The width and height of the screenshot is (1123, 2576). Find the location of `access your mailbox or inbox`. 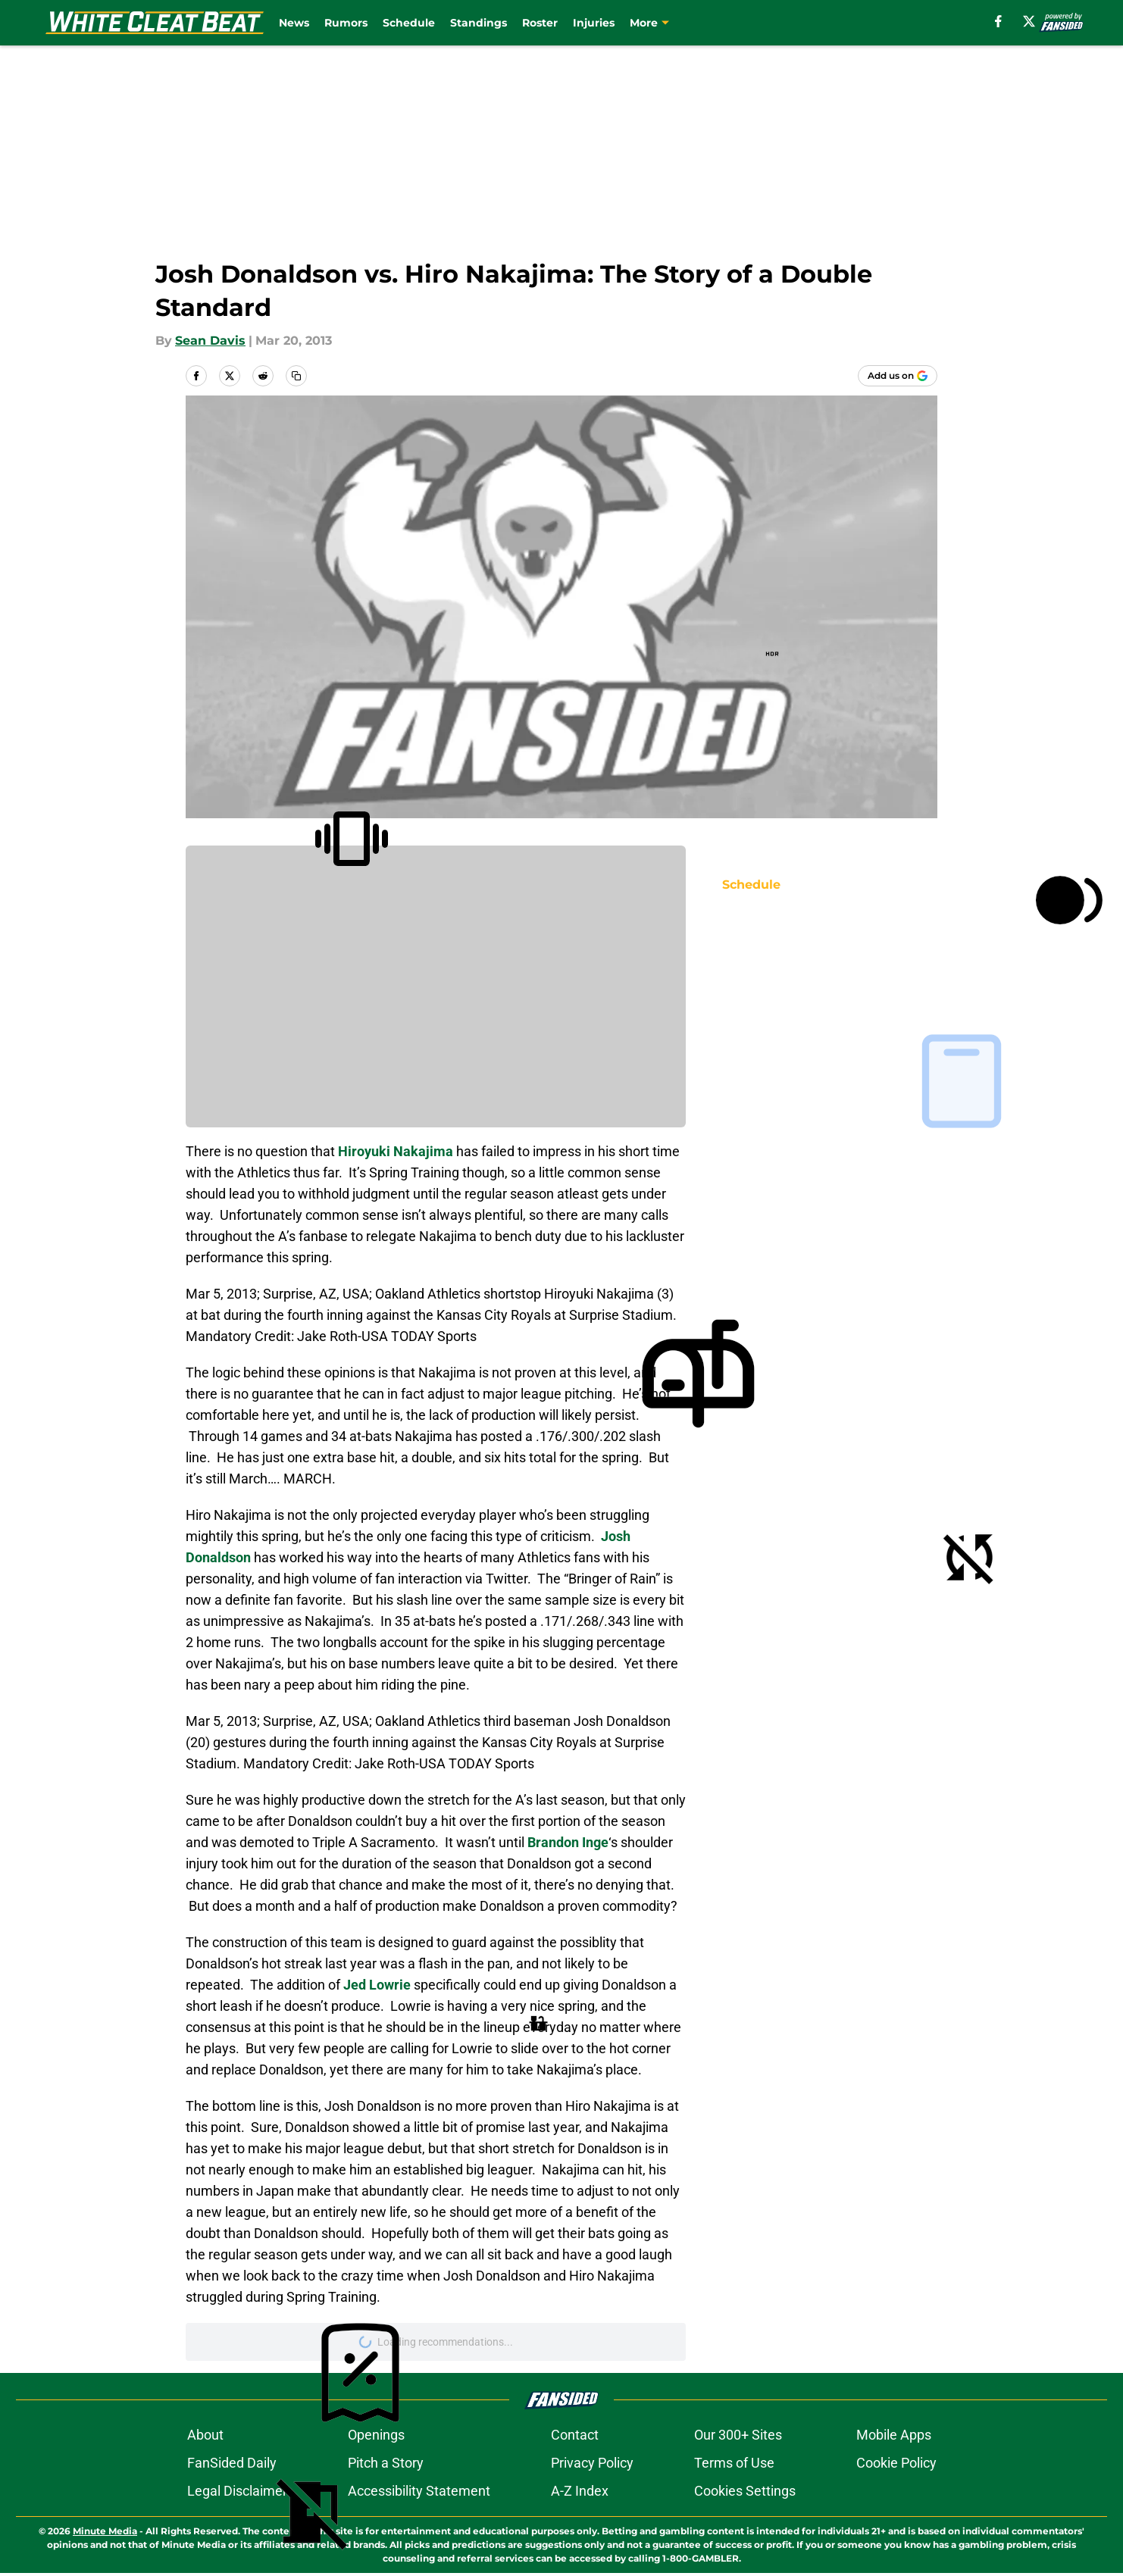

access your mailbox or inbox is located at coordinates (698, 1375).